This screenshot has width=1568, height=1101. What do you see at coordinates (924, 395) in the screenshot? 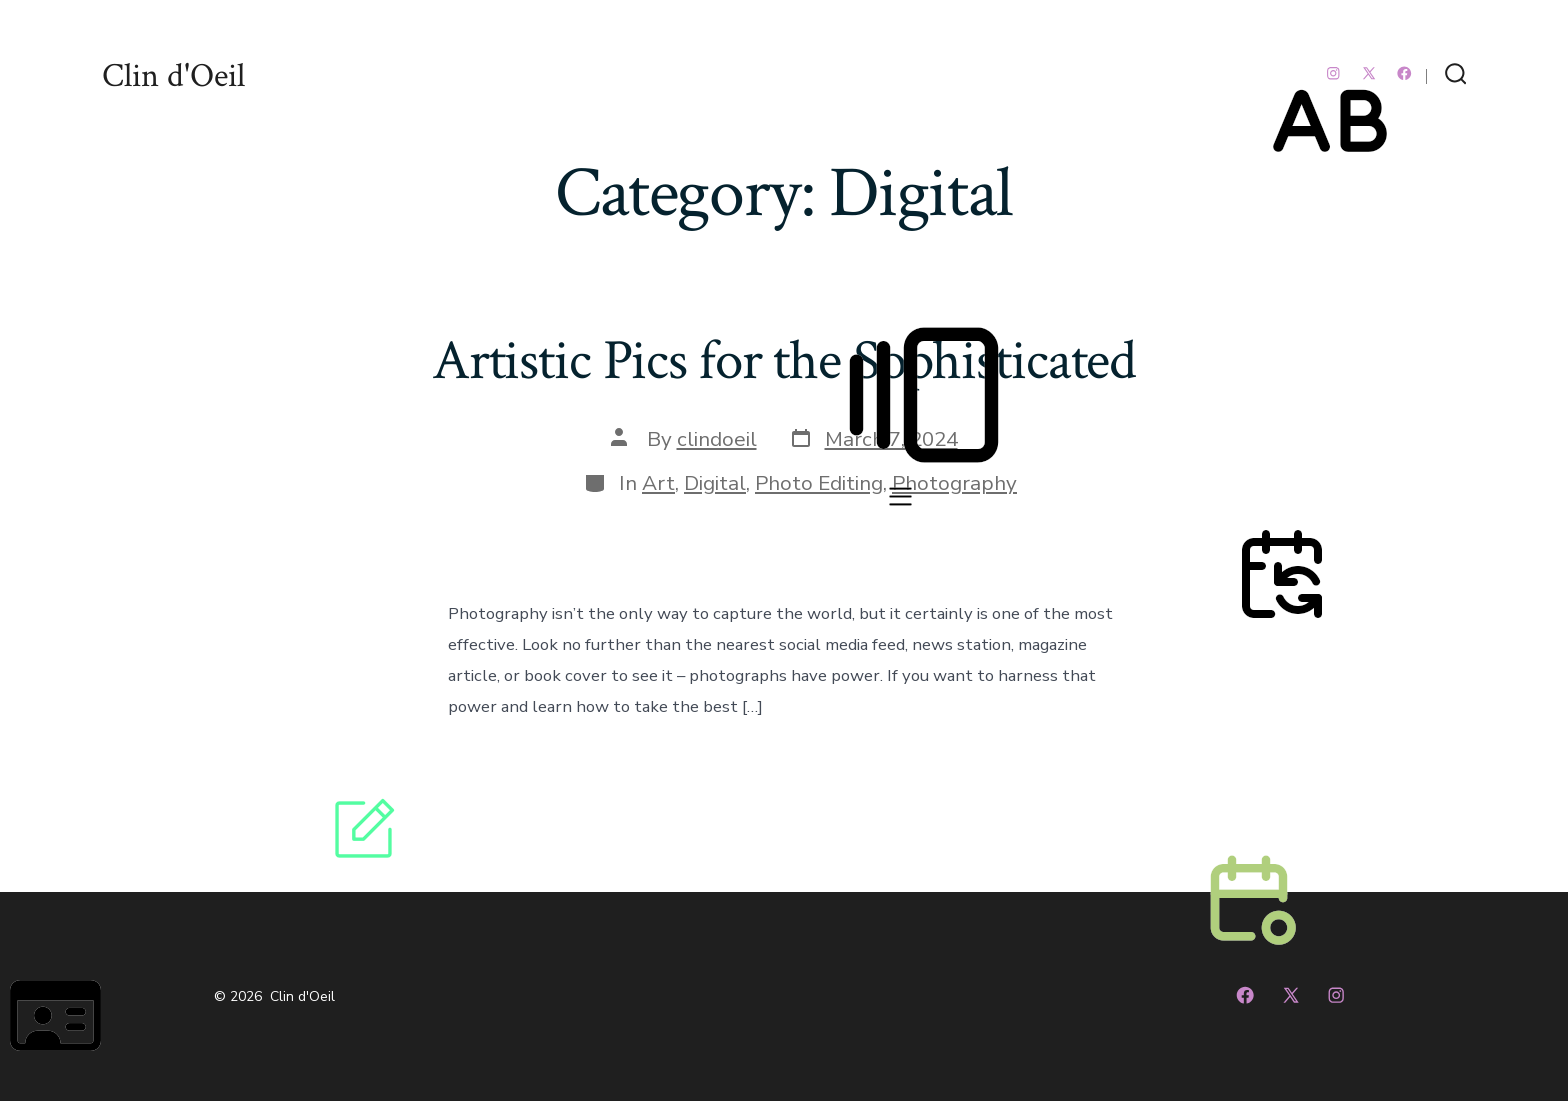
I see `view the last image in a horizontal gallery` at bounding box center [924, 395].